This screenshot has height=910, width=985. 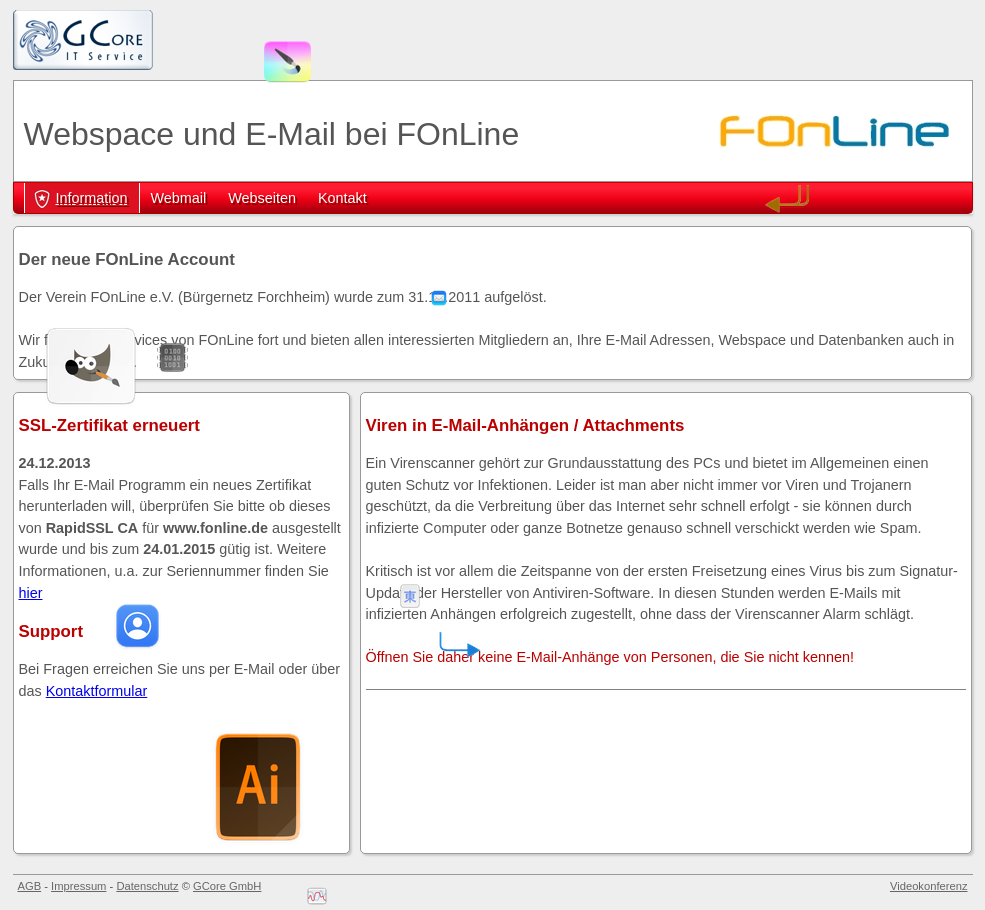 What do you see at coordinates (439, 298) in the screenshot?
I see `open the mail app` at bounding box center [439, 298].